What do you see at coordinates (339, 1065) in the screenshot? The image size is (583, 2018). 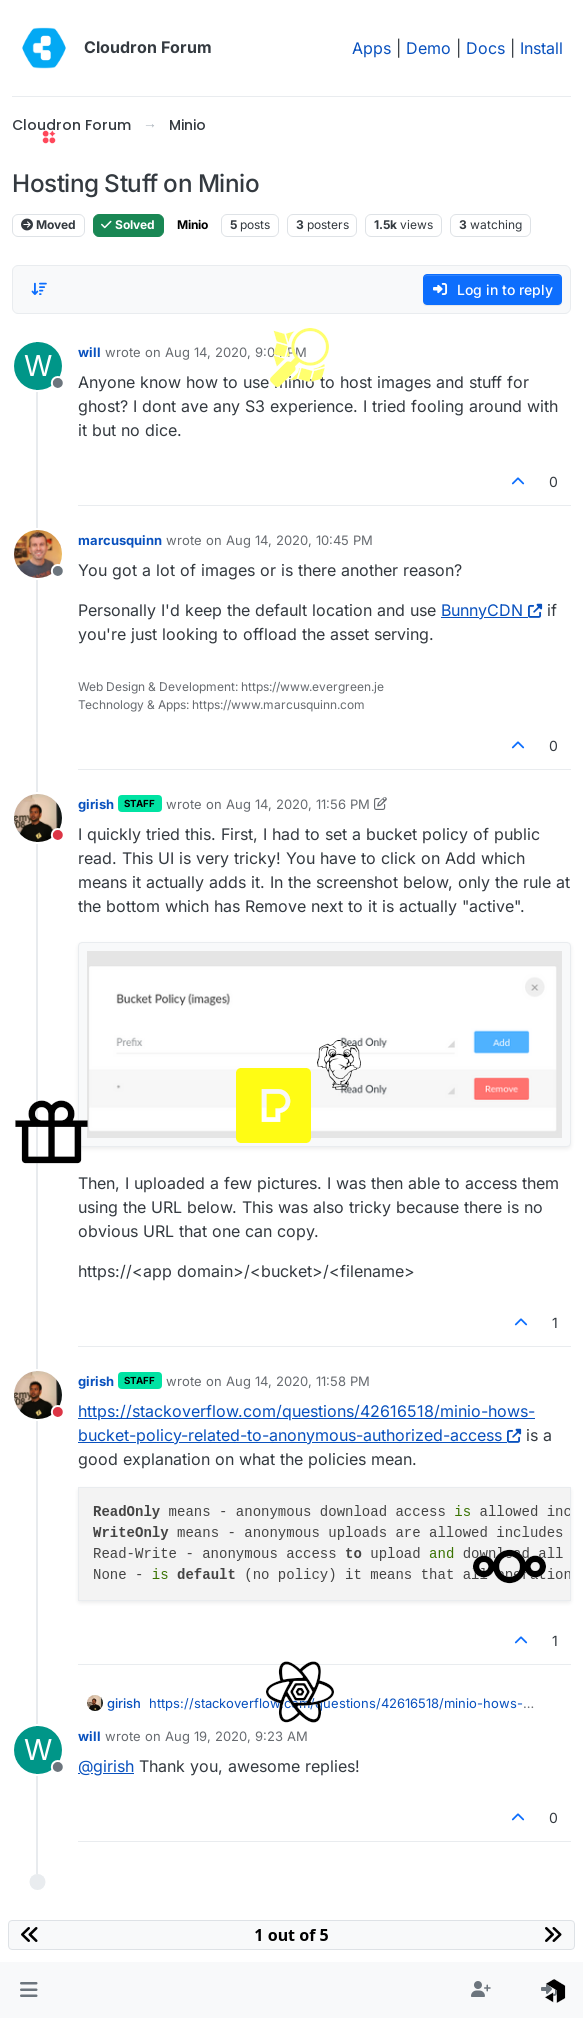 I see `packagist logo - php package repository` at bounding box center [339, 1065].